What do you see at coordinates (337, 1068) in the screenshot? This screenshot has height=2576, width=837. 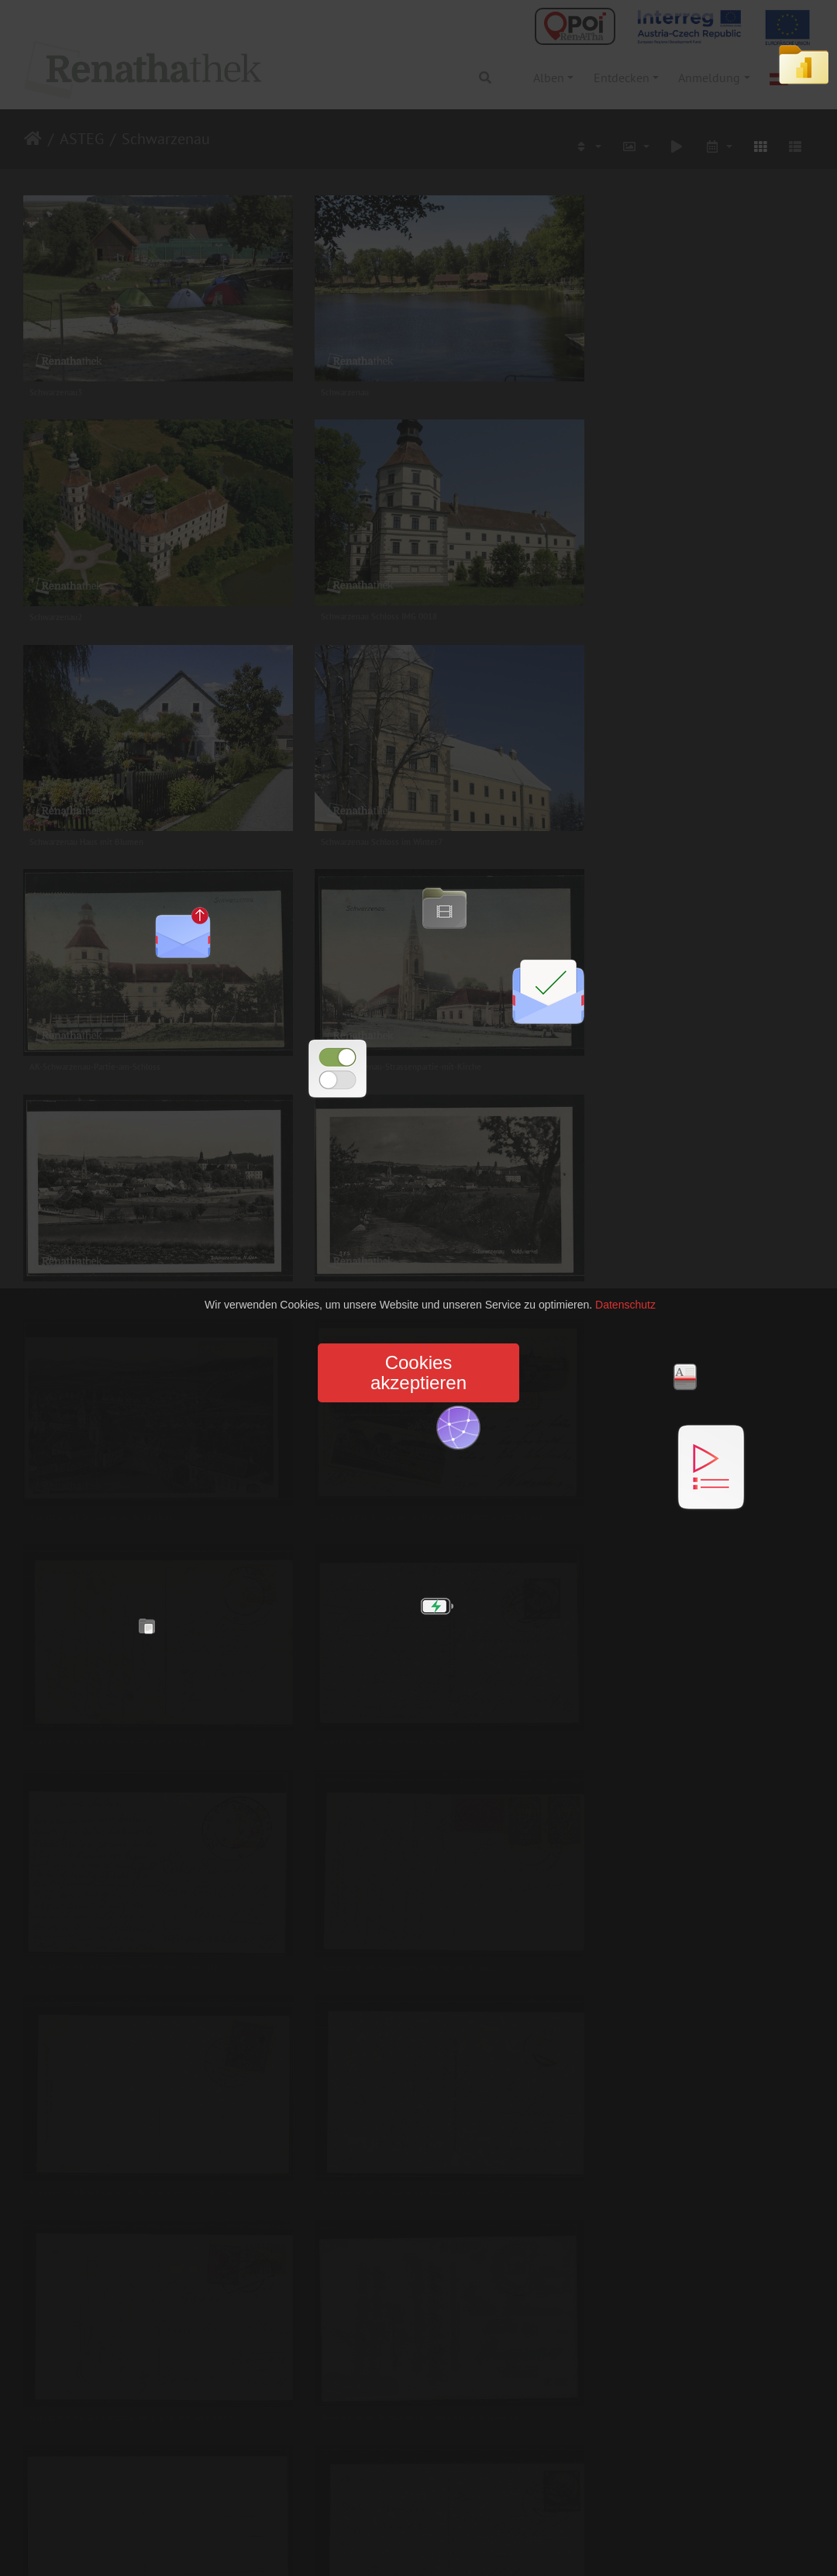 I see `open unity tweak tool settings` at bounding box center [337, 1068].